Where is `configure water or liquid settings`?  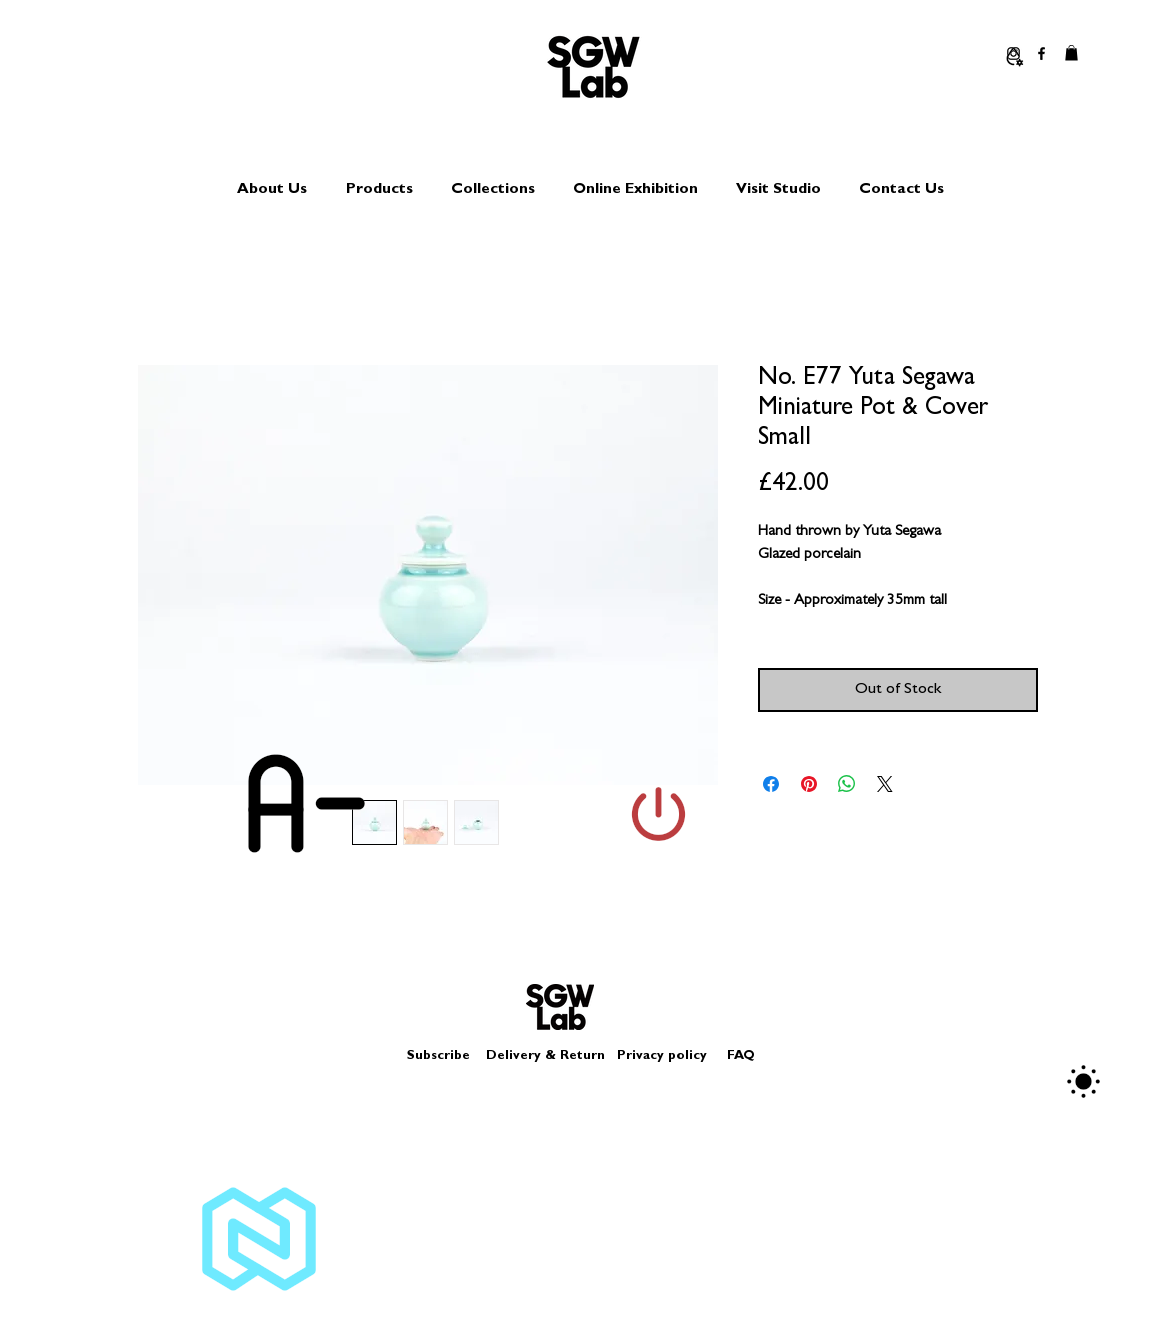
configure water or liquid settings is located at coordinates (1013, 56).